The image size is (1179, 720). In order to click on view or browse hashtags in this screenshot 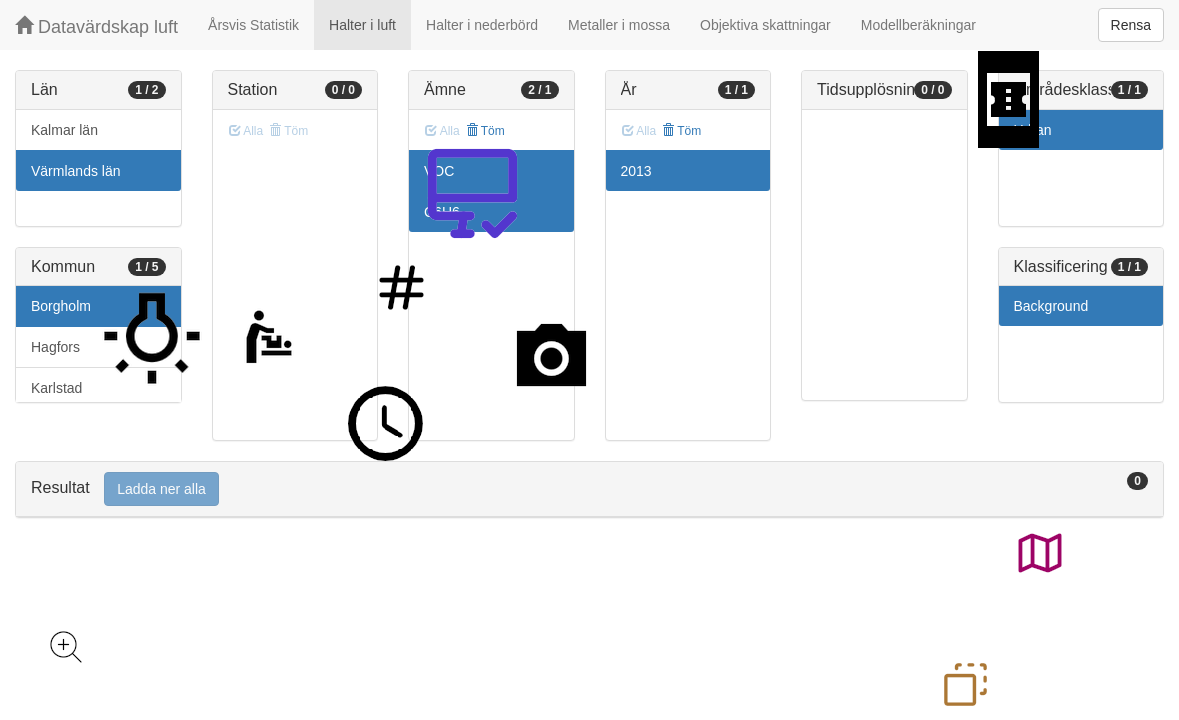, I will do `click(401, 287)`.